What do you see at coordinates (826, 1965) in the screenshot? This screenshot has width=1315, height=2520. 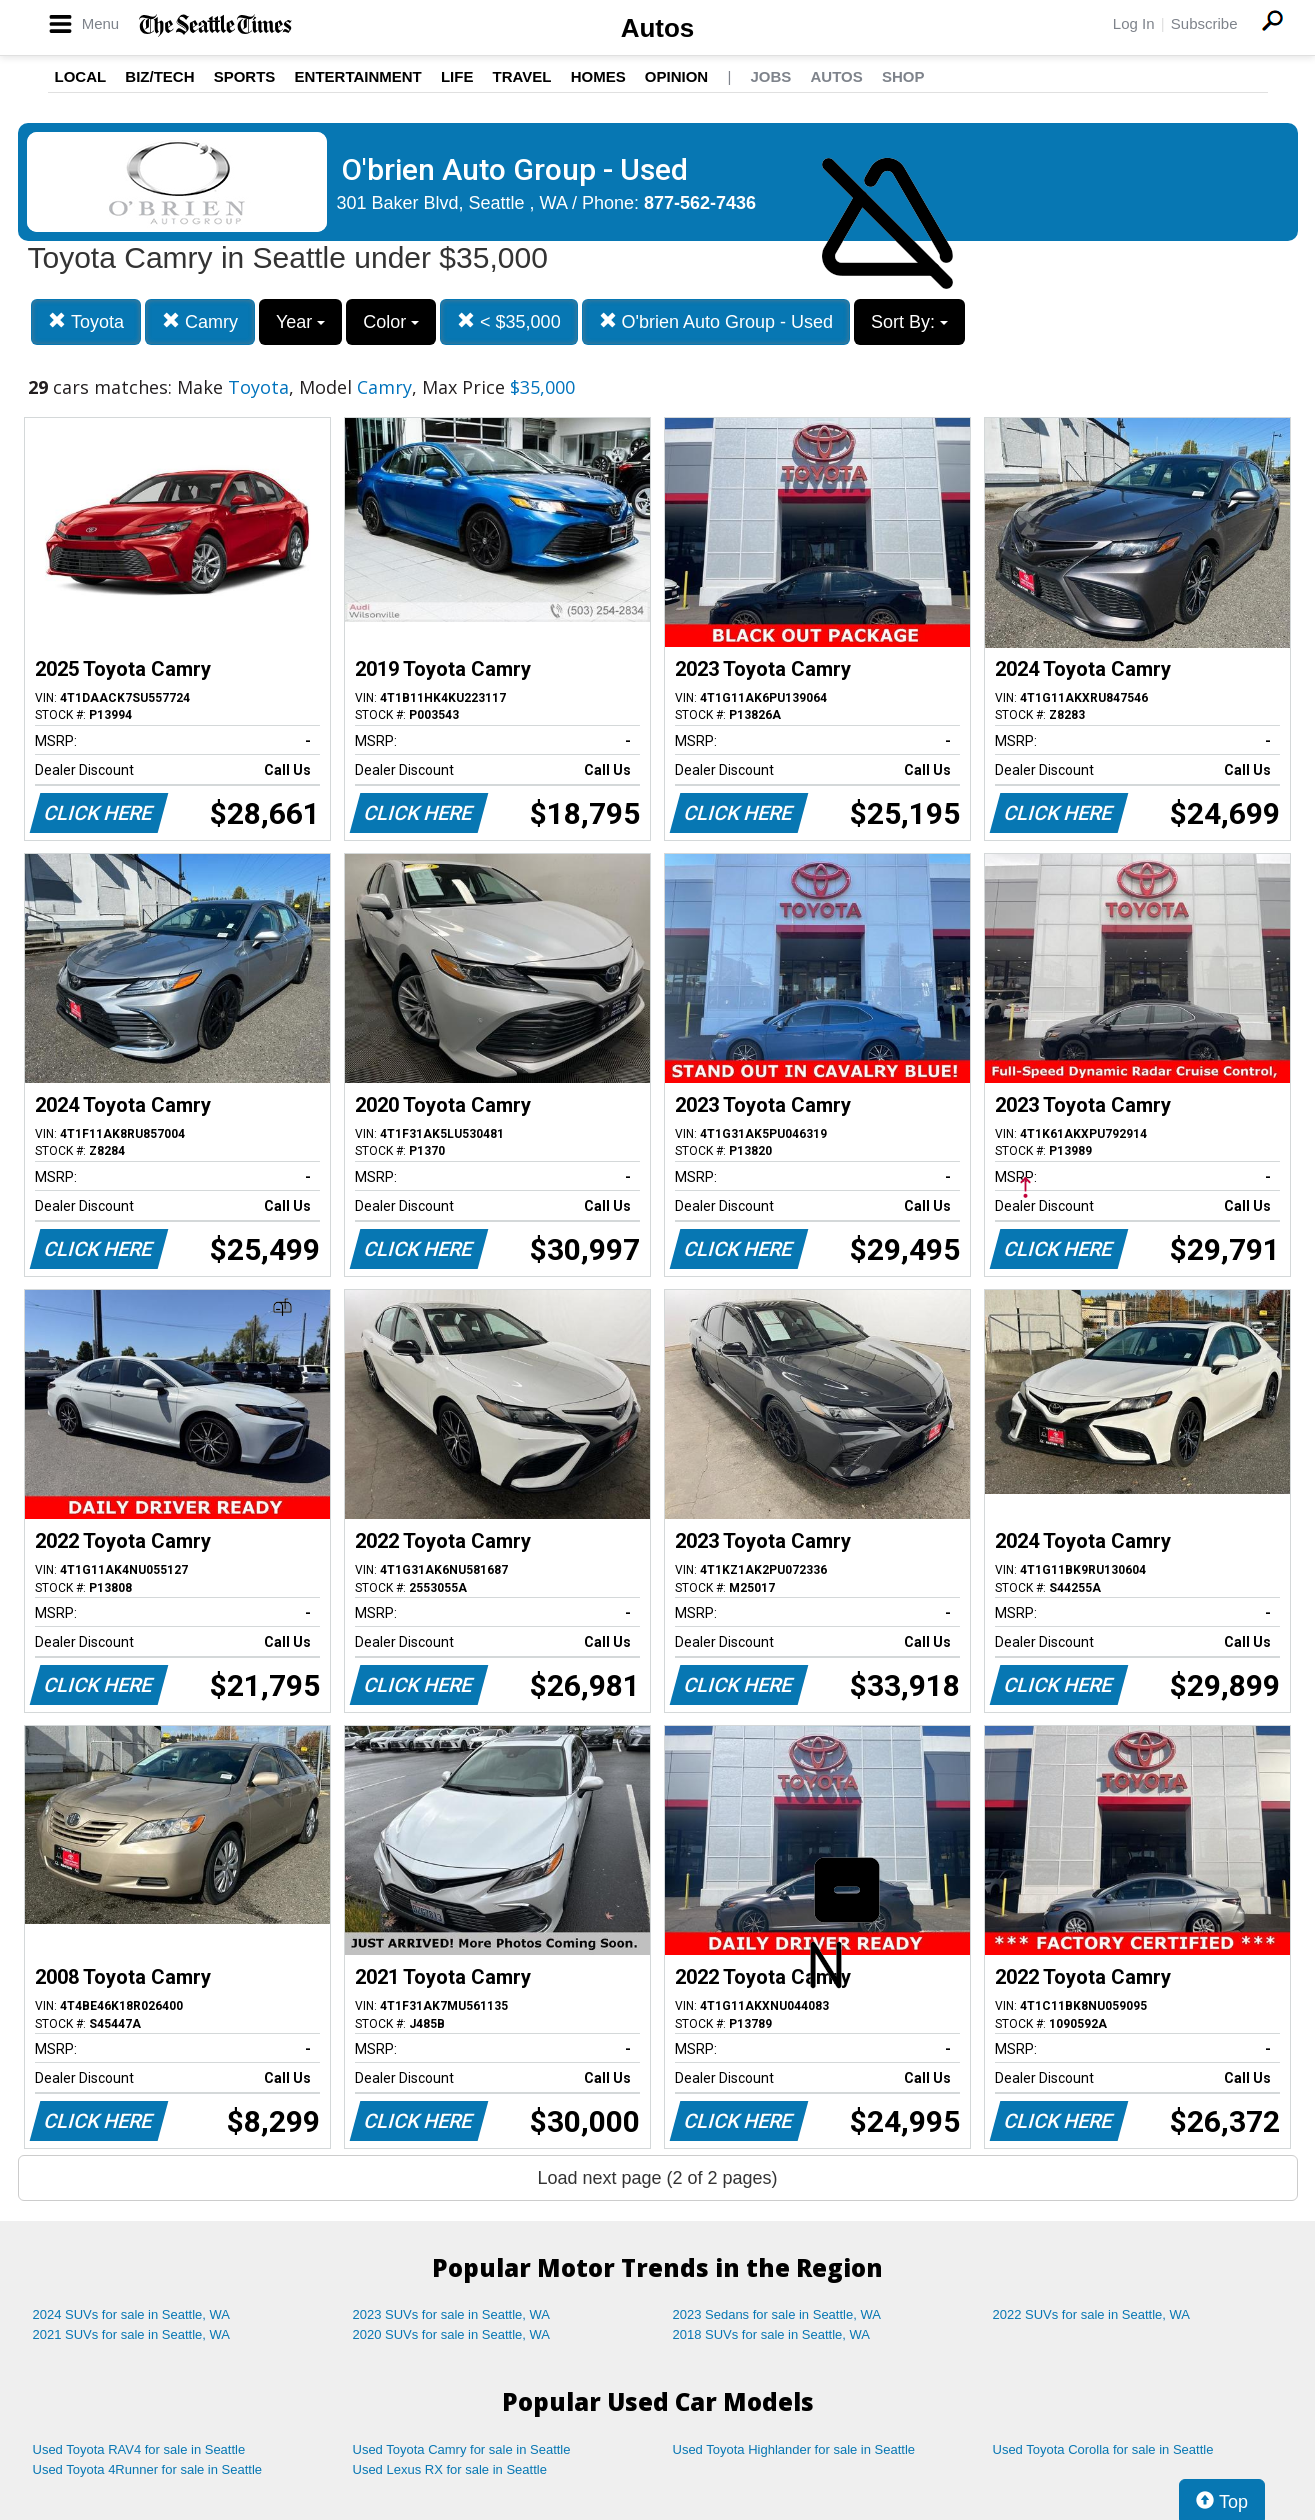 I see `indicates an item or option starting with the letter N` at bounding box center [826, 1965].